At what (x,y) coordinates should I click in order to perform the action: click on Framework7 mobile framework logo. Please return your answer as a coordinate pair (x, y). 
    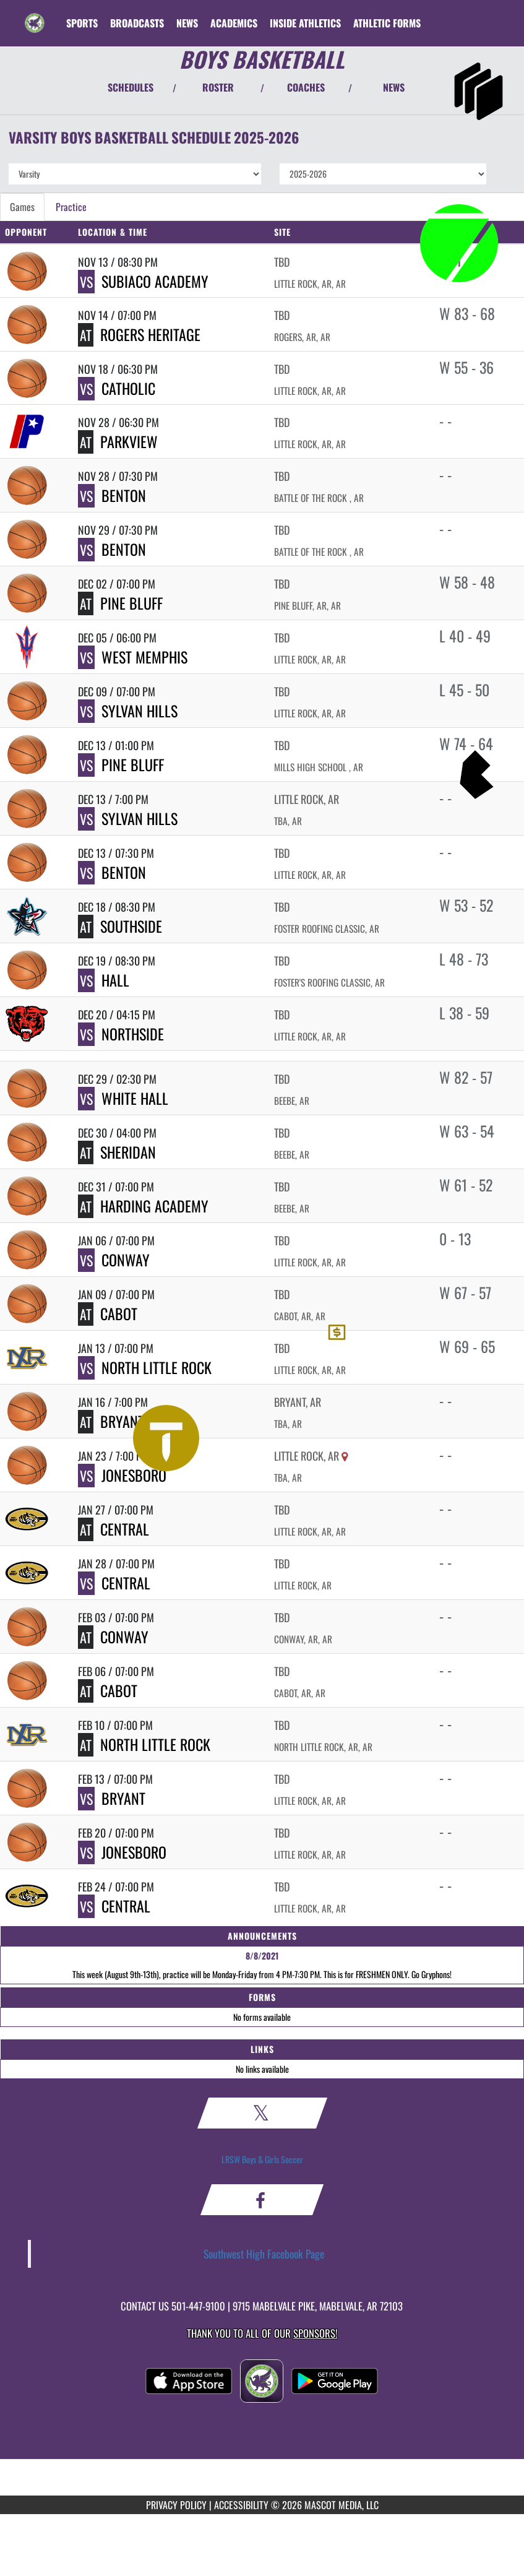
    Looking at the image, I should click on (459, 243).